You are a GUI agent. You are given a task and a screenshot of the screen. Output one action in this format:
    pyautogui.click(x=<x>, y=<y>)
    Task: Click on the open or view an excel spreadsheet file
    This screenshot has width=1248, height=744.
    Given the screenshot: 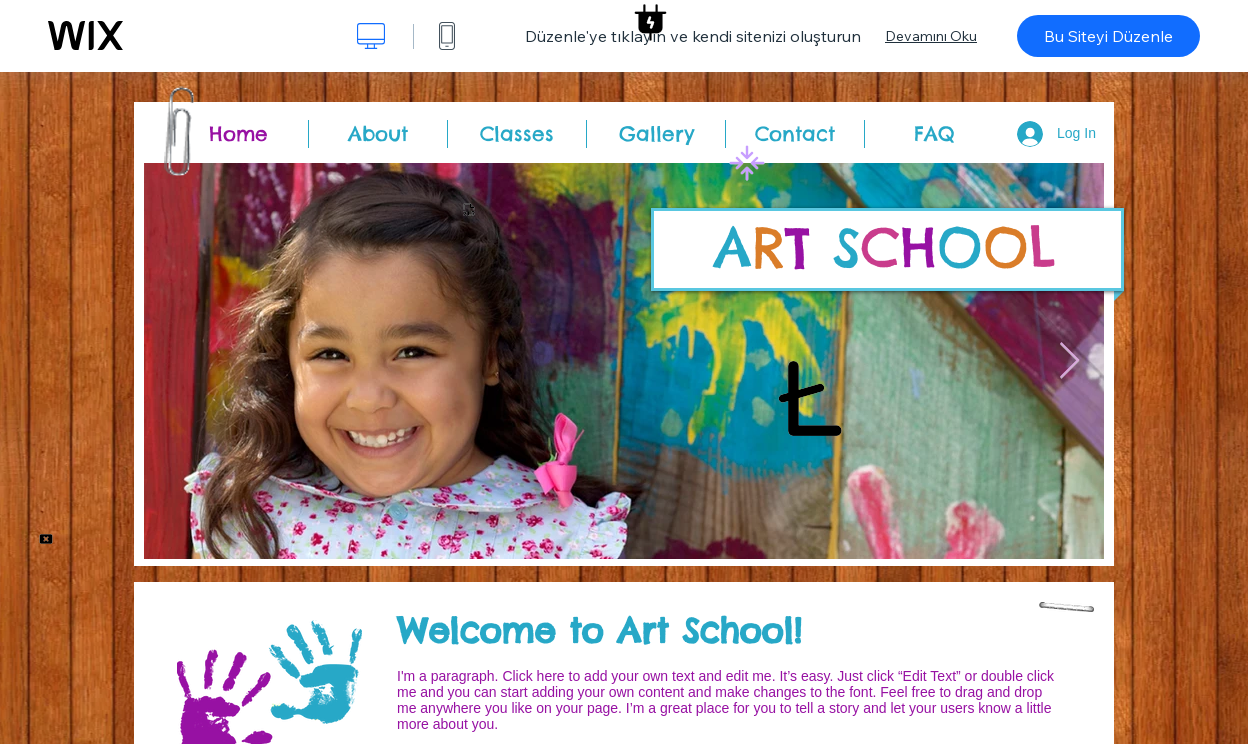 What is the action you would take?
    pyautogui.click(x=469, y=210)
    